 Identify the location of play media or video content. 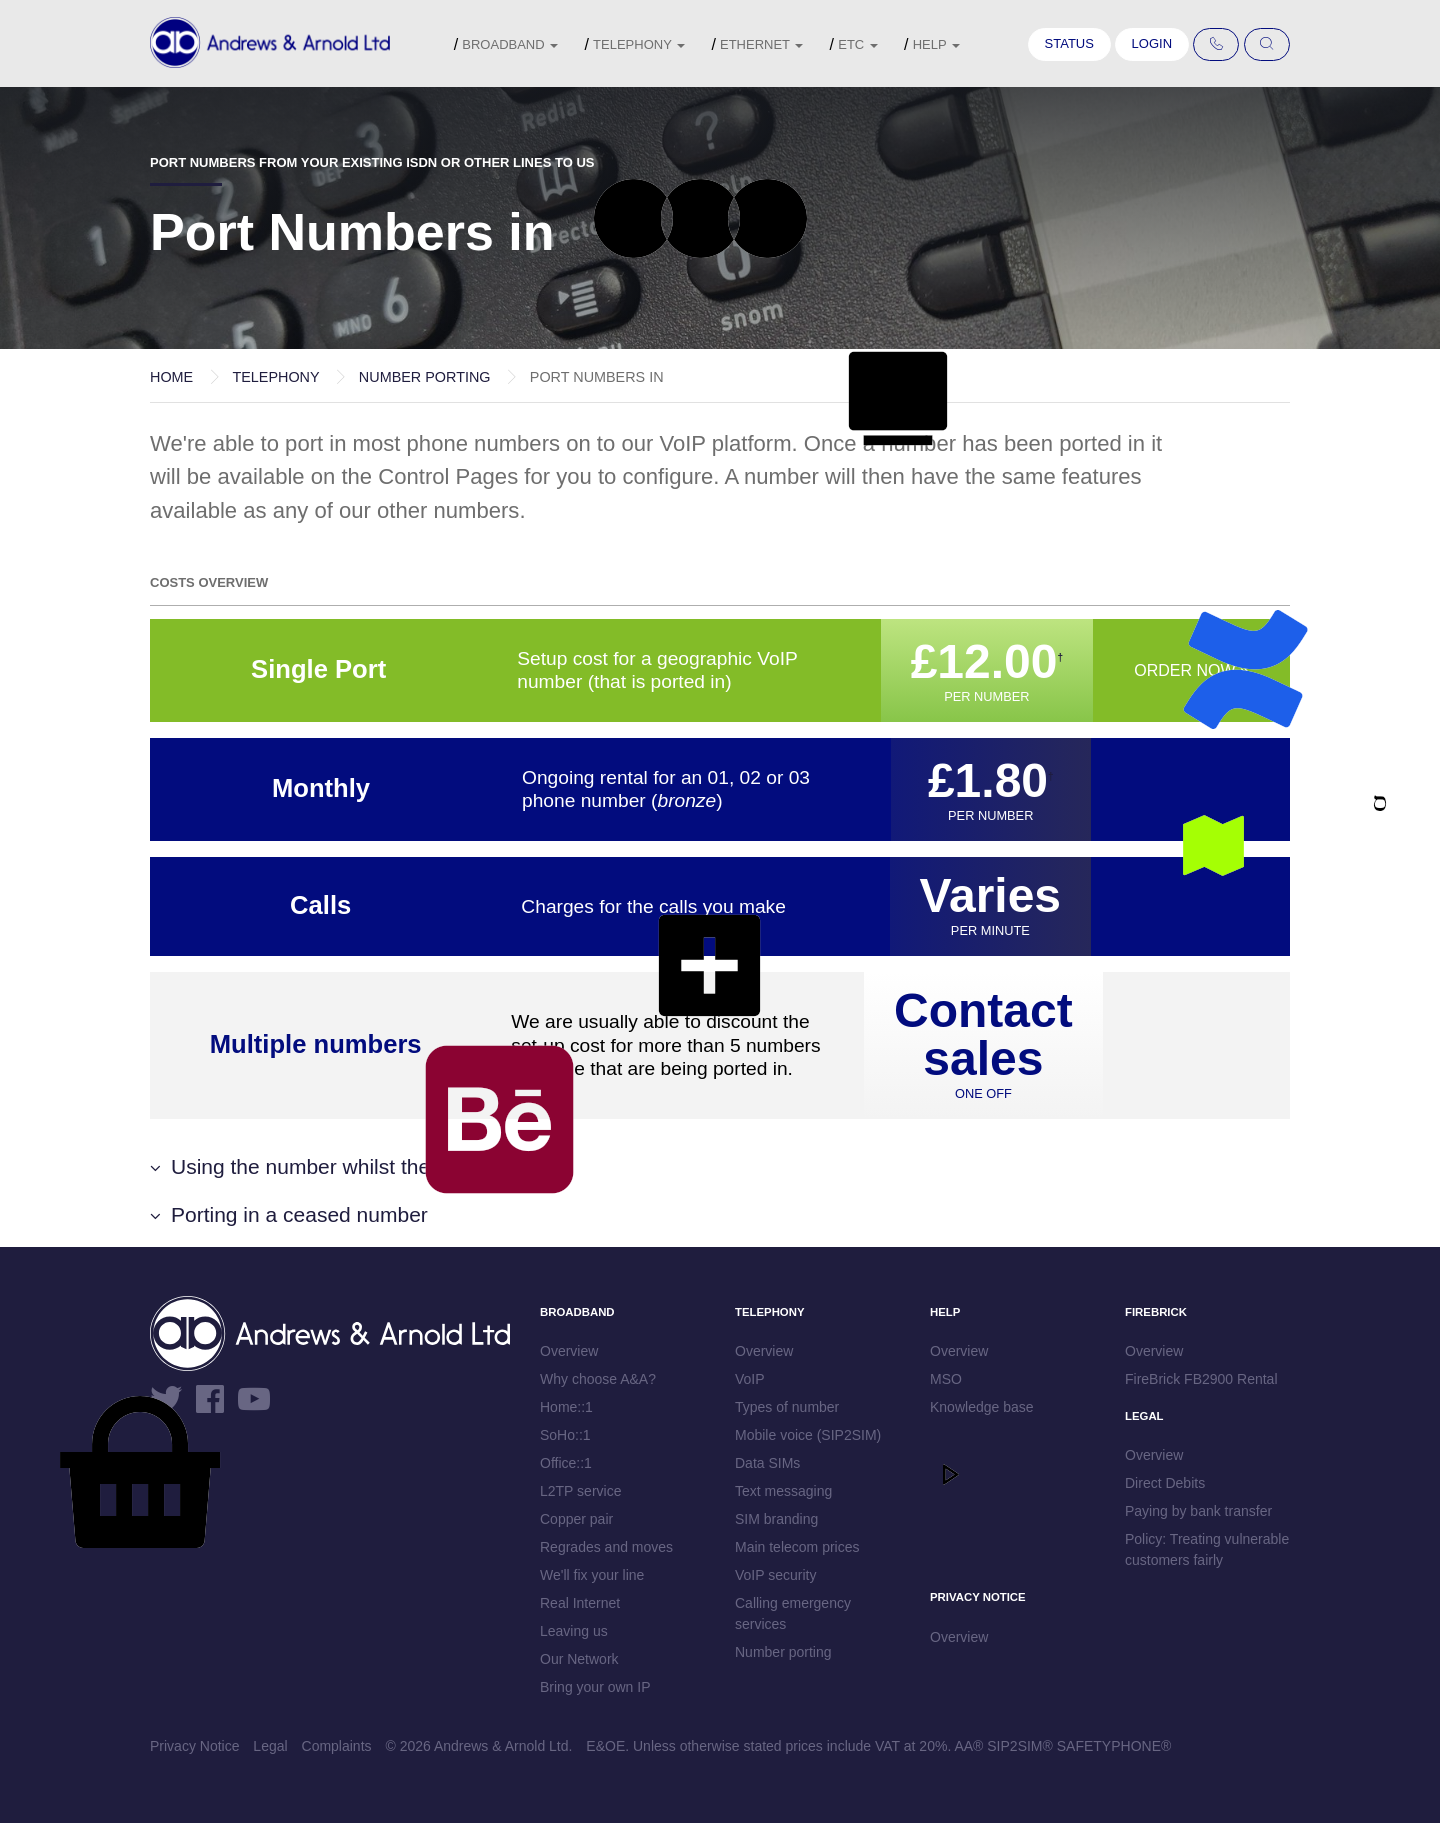
(948, 1474).